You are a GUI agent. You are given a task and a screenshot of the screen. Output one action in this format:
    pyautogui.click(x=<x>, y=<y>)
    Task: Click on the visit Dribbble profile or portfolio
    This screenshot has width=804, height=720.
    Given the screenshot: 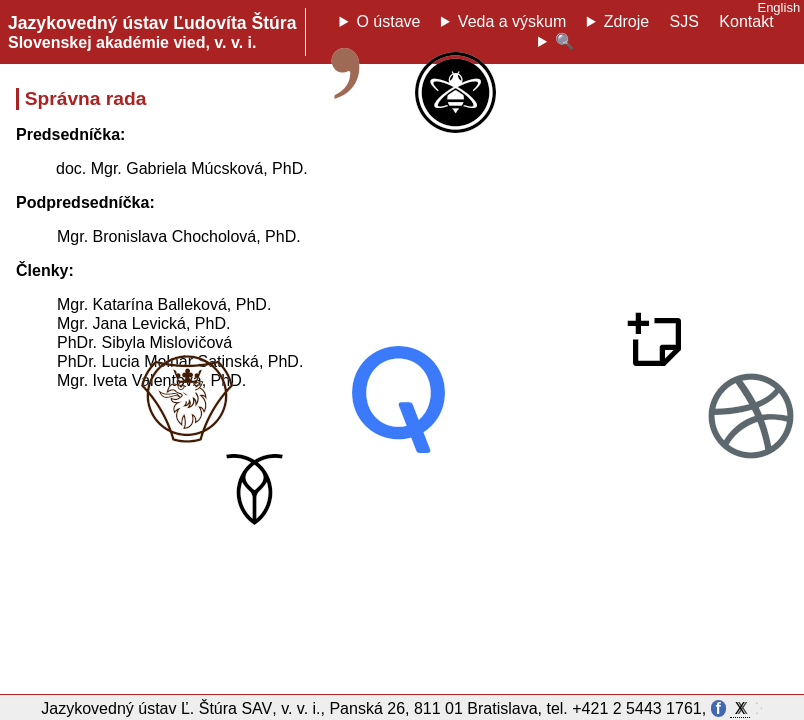 What is the action you would take?
    pyautogui.click(x=751, y=416)
    